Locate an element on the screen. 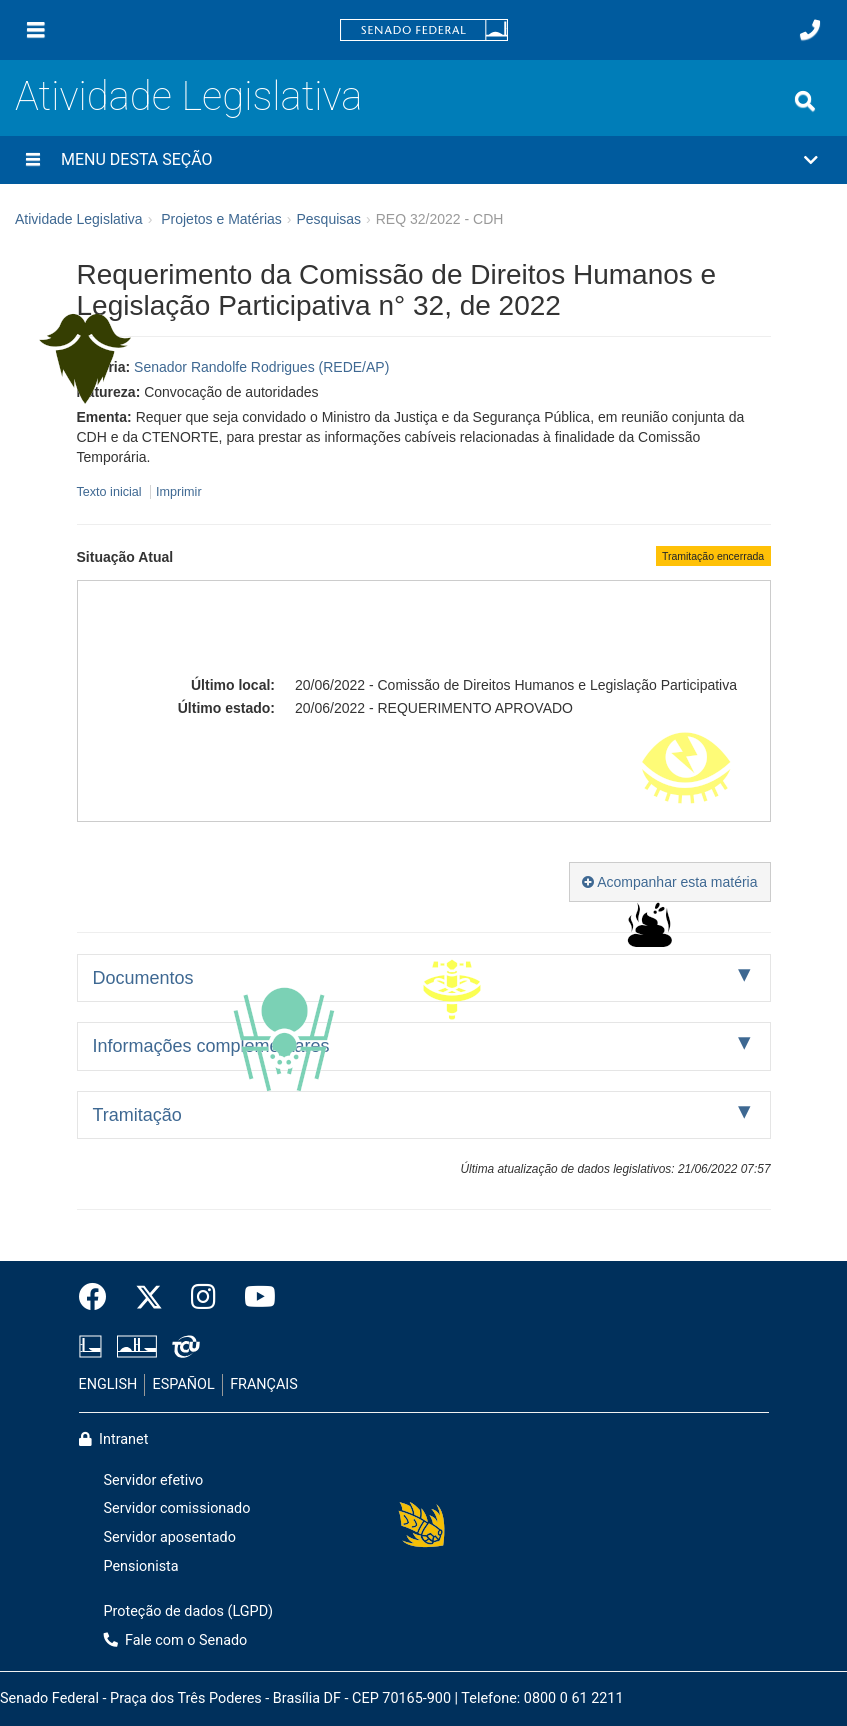 The image size is (847, 1726). activate armor-piercing attack ability is located at coordinates (421, 1524).